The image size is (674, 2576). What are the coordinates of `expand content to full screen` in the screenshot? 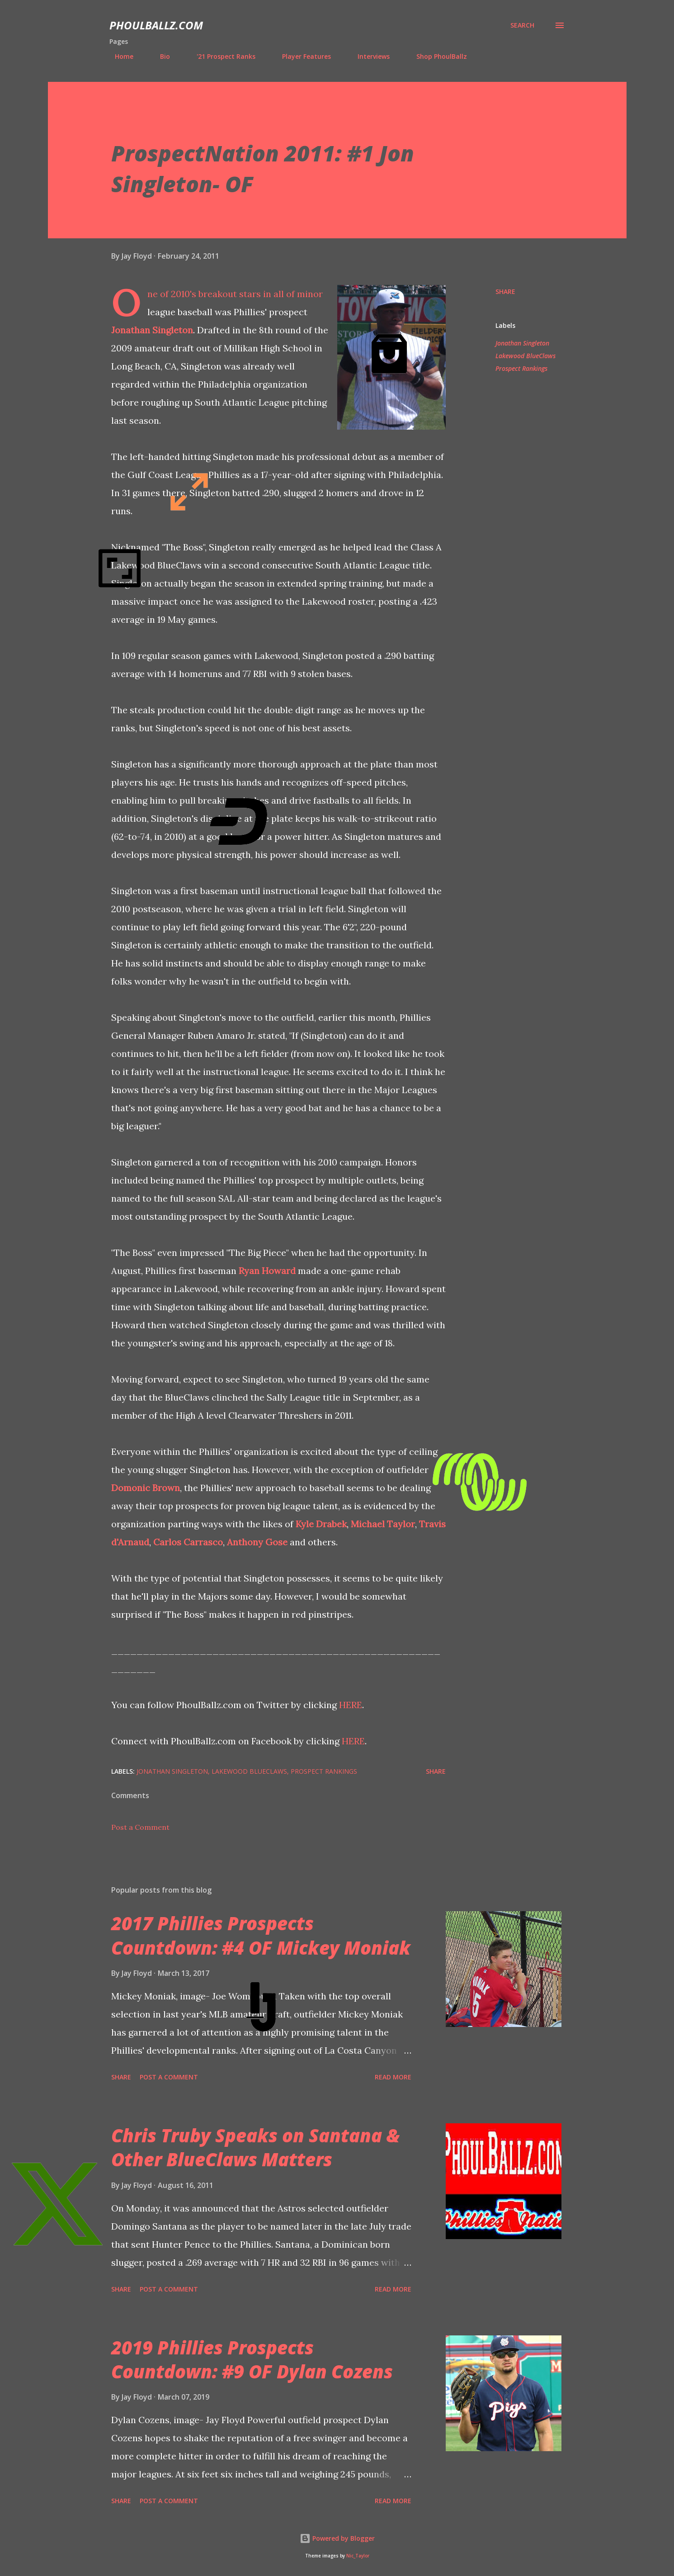 It's located at (189, 492).